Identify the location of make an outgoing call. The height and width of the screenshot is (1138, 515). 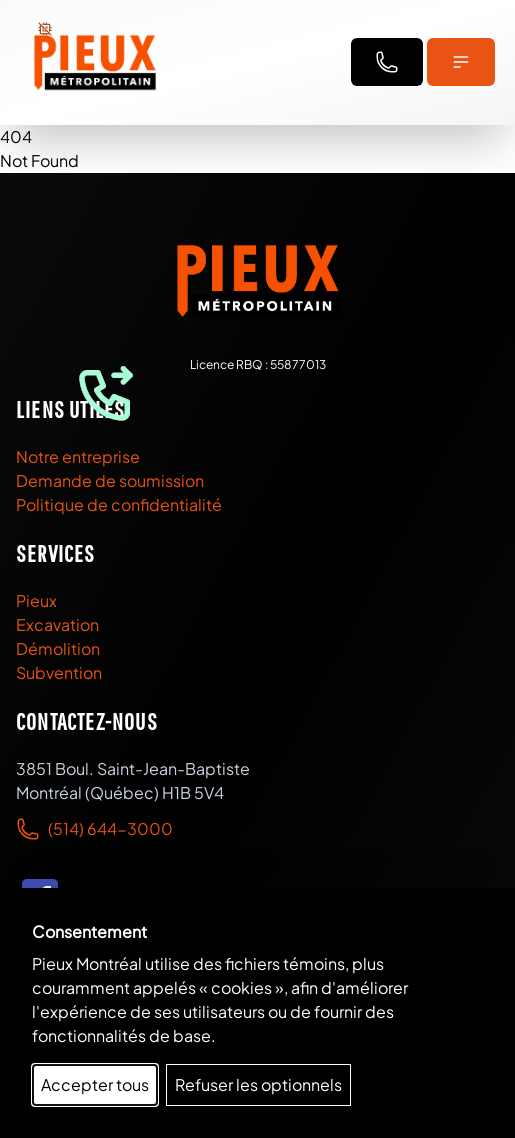
(106, 394).